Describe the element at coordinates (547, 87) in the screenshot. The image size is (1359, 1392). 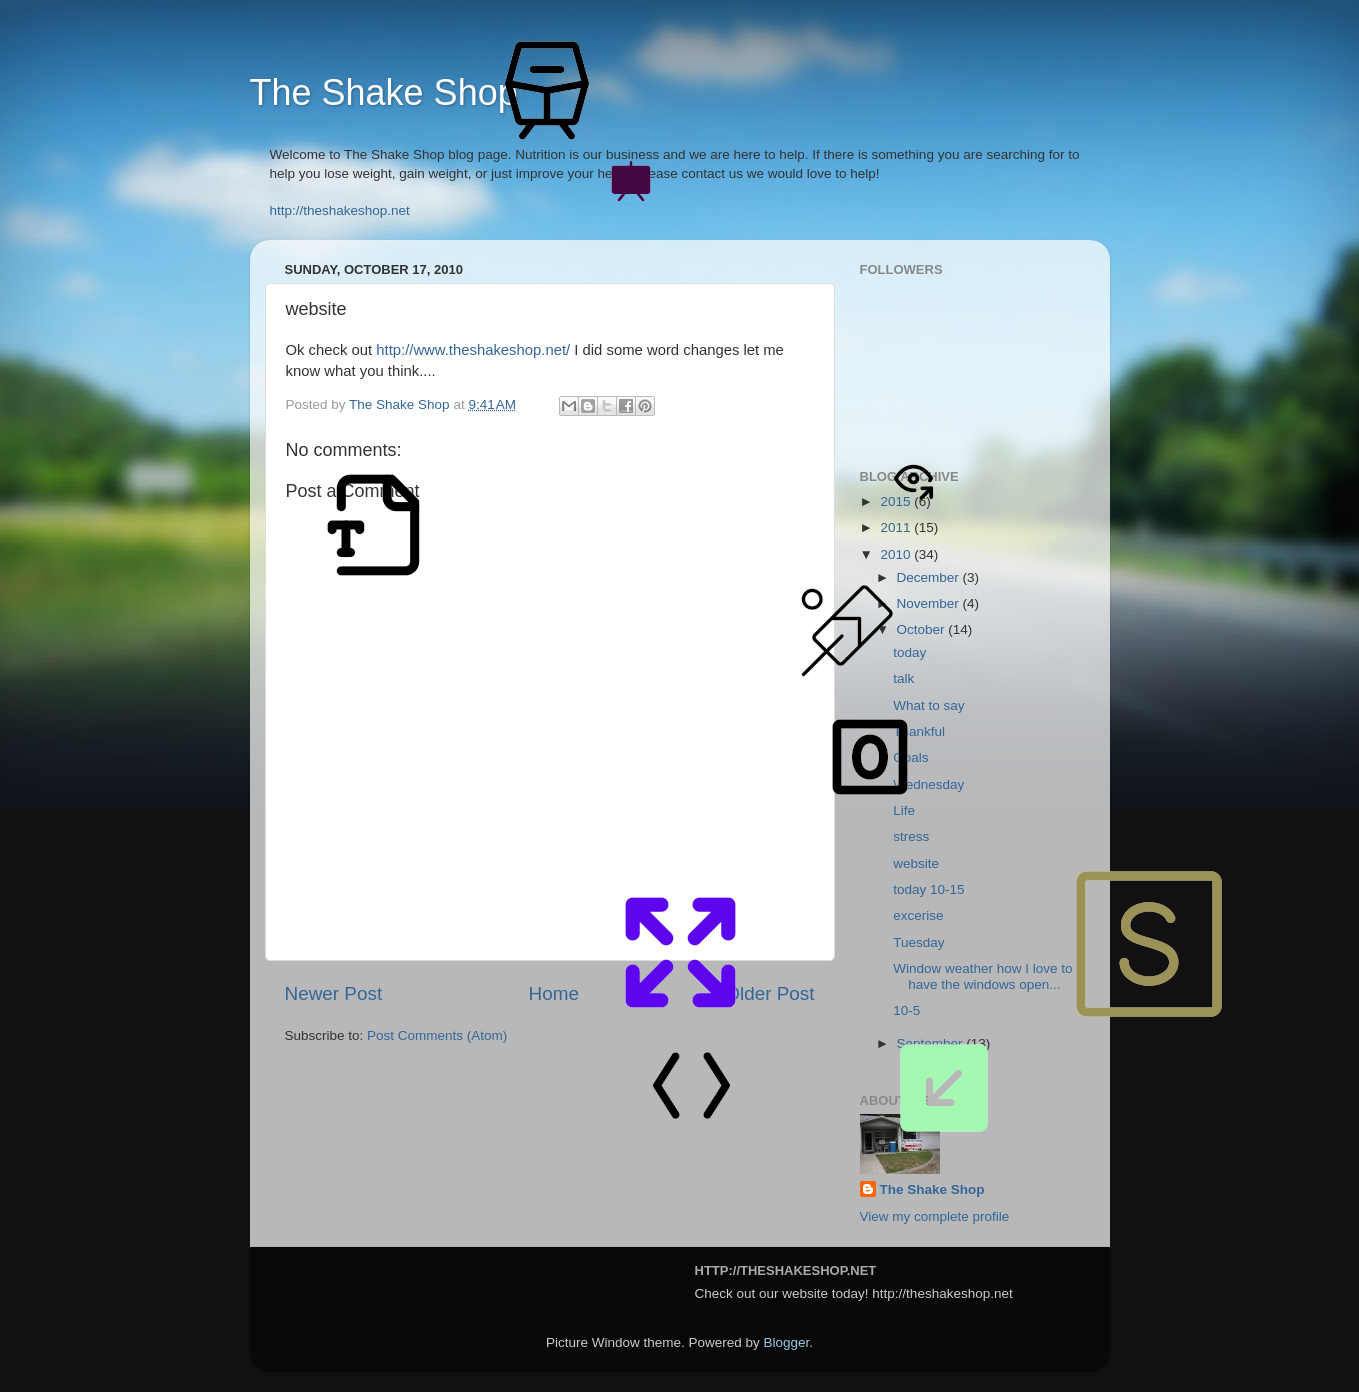
I see `view regional train schedules` at that location.